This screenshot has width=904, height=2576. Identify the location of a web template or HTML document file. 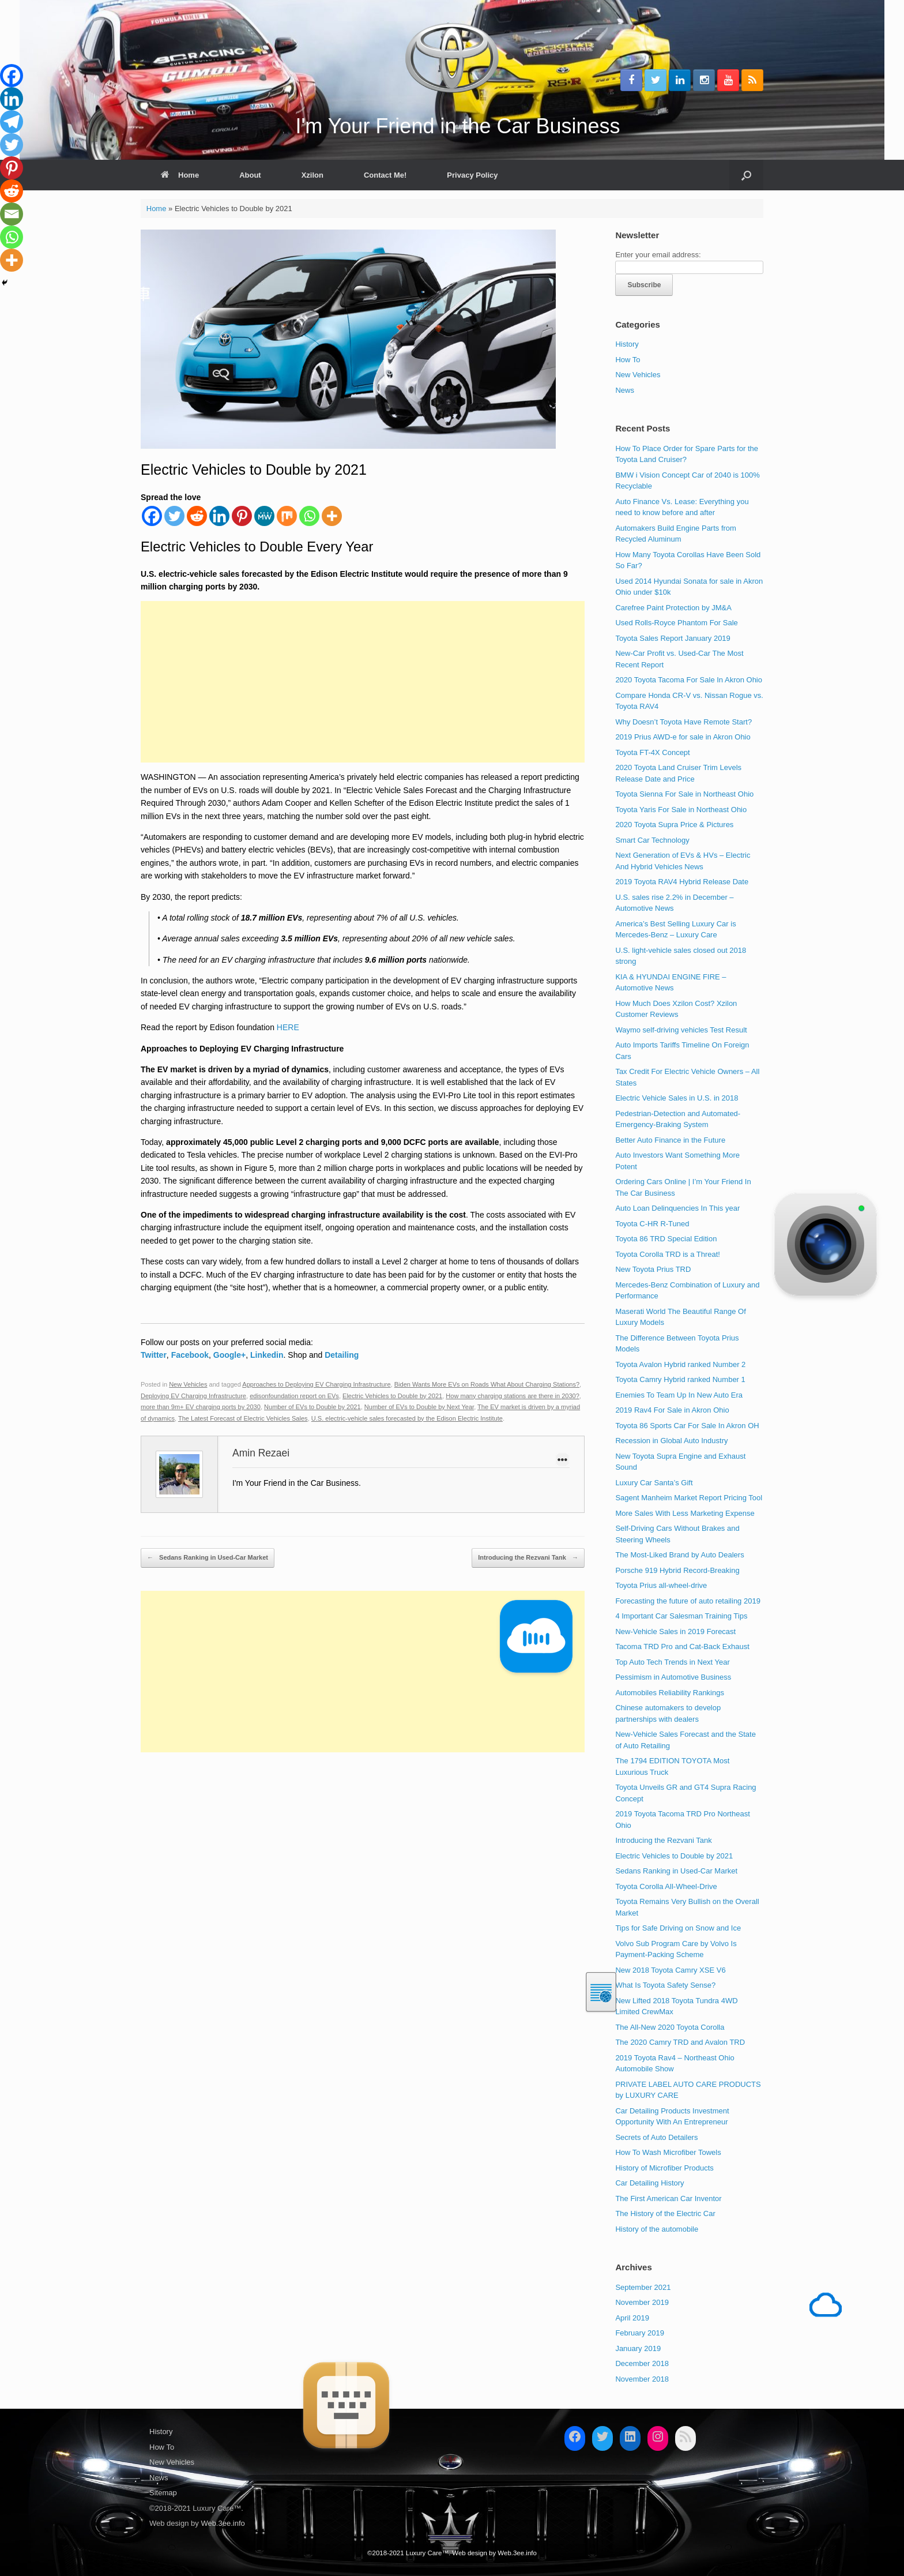
(601, 1992).